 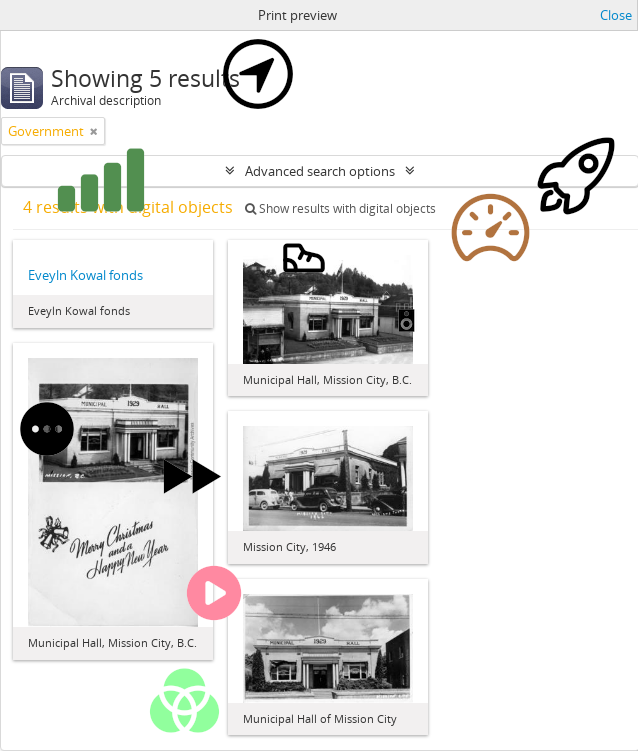 What do you see at coordinates (406, 320) in the screenshot?
I see `adjust speaker or audio output settings` at bounding box center [406, 320].